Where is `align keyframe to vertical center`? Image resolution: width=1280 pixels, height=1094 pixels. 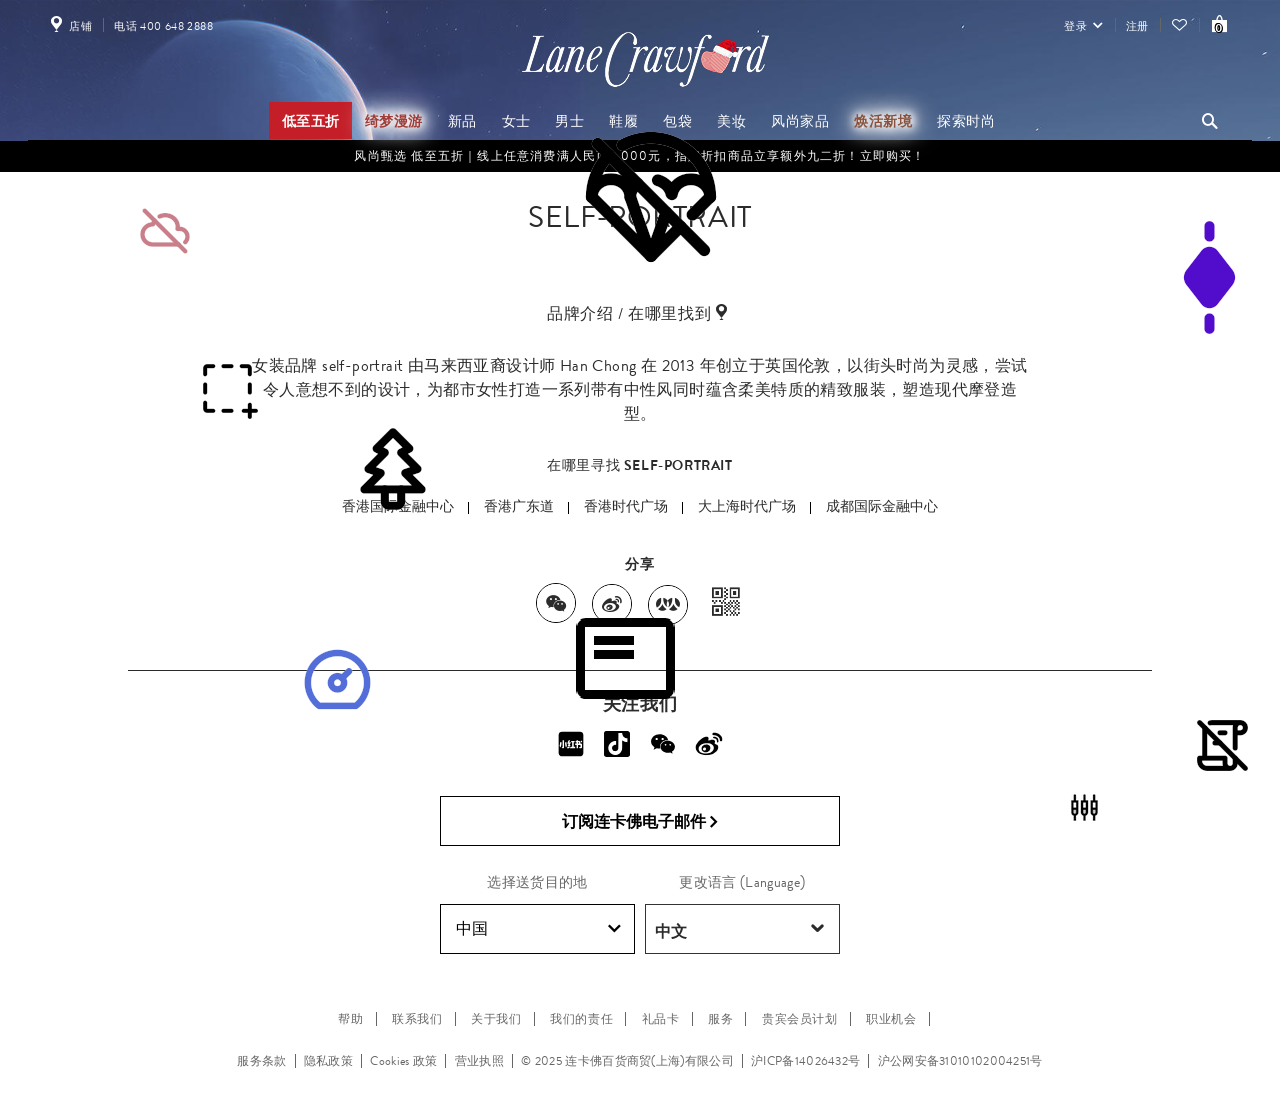 align keyframe to vertical center is located at coordinates (1209, 277).